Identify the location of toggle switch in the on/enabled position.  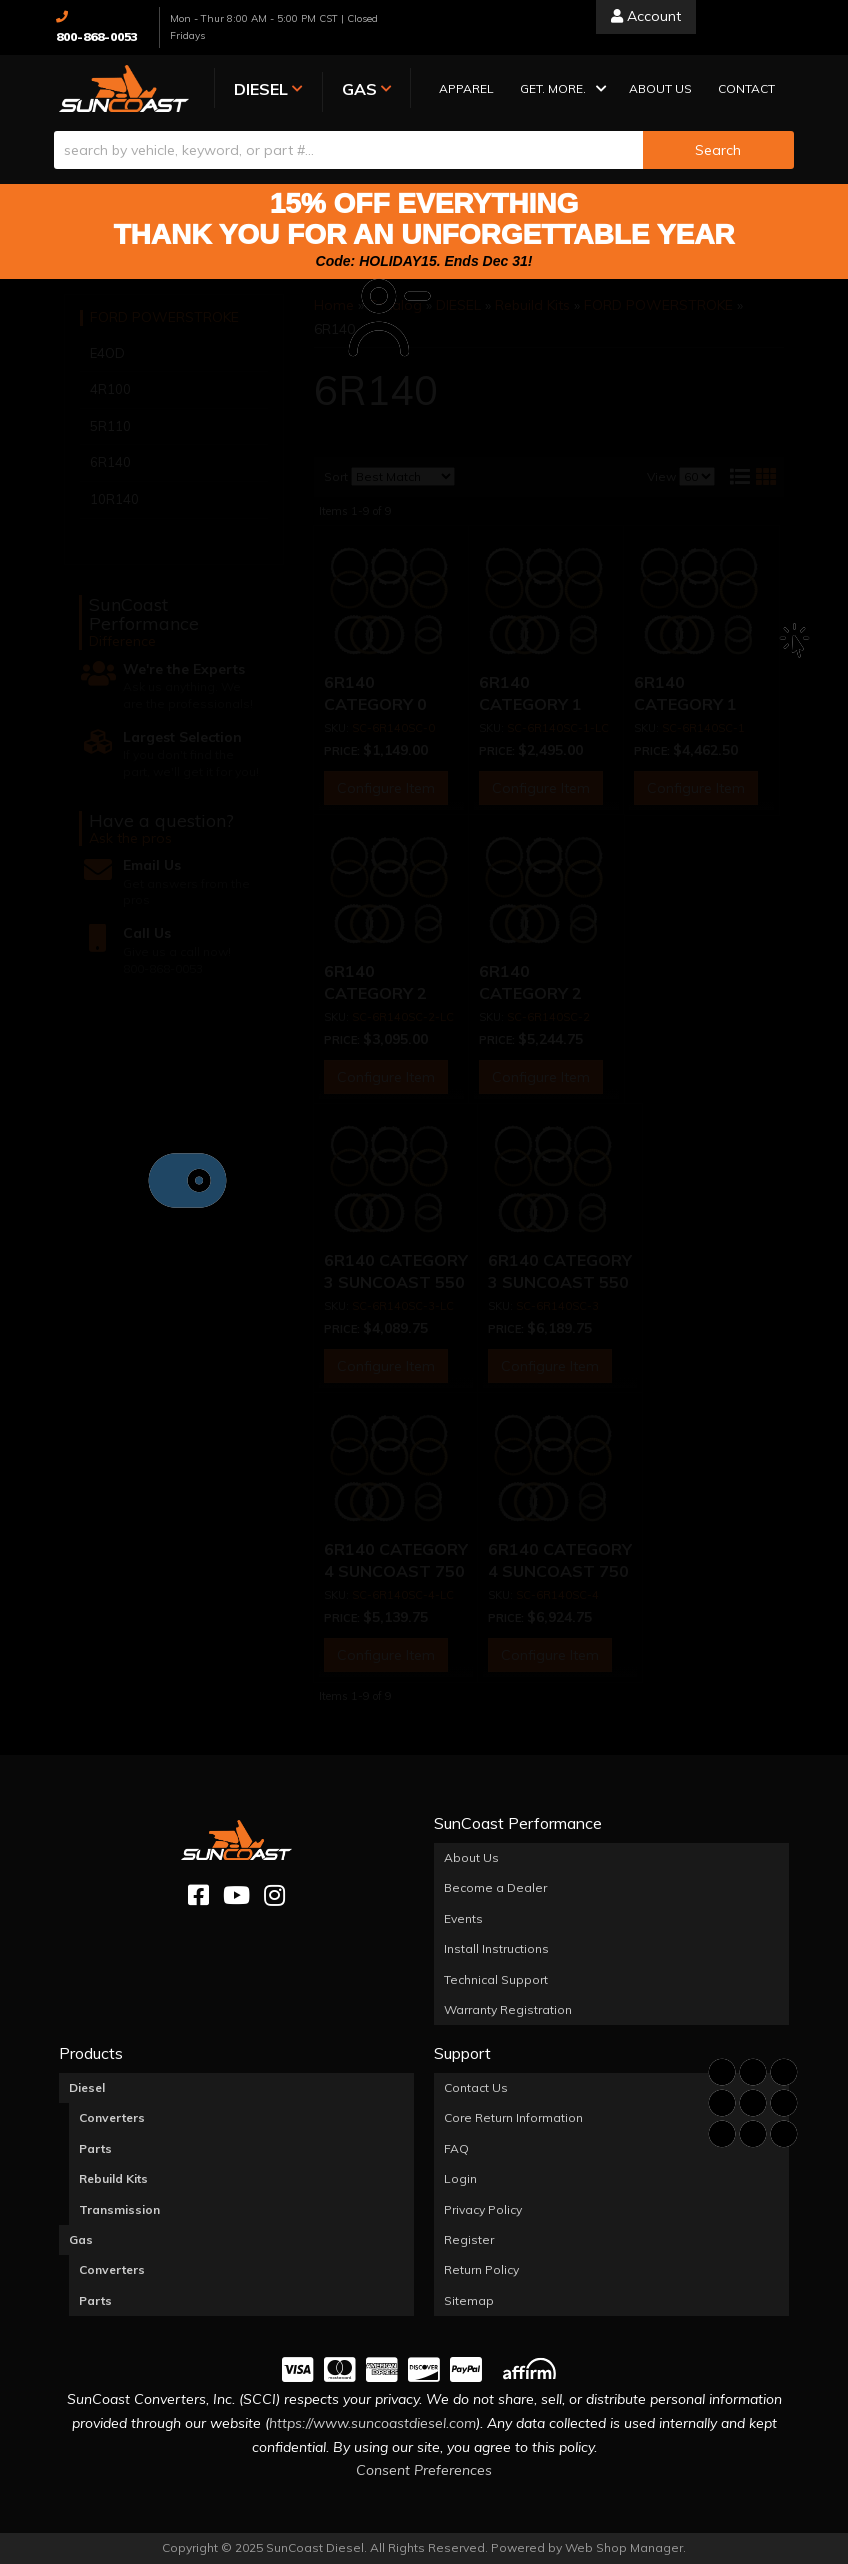
(187, 1180).